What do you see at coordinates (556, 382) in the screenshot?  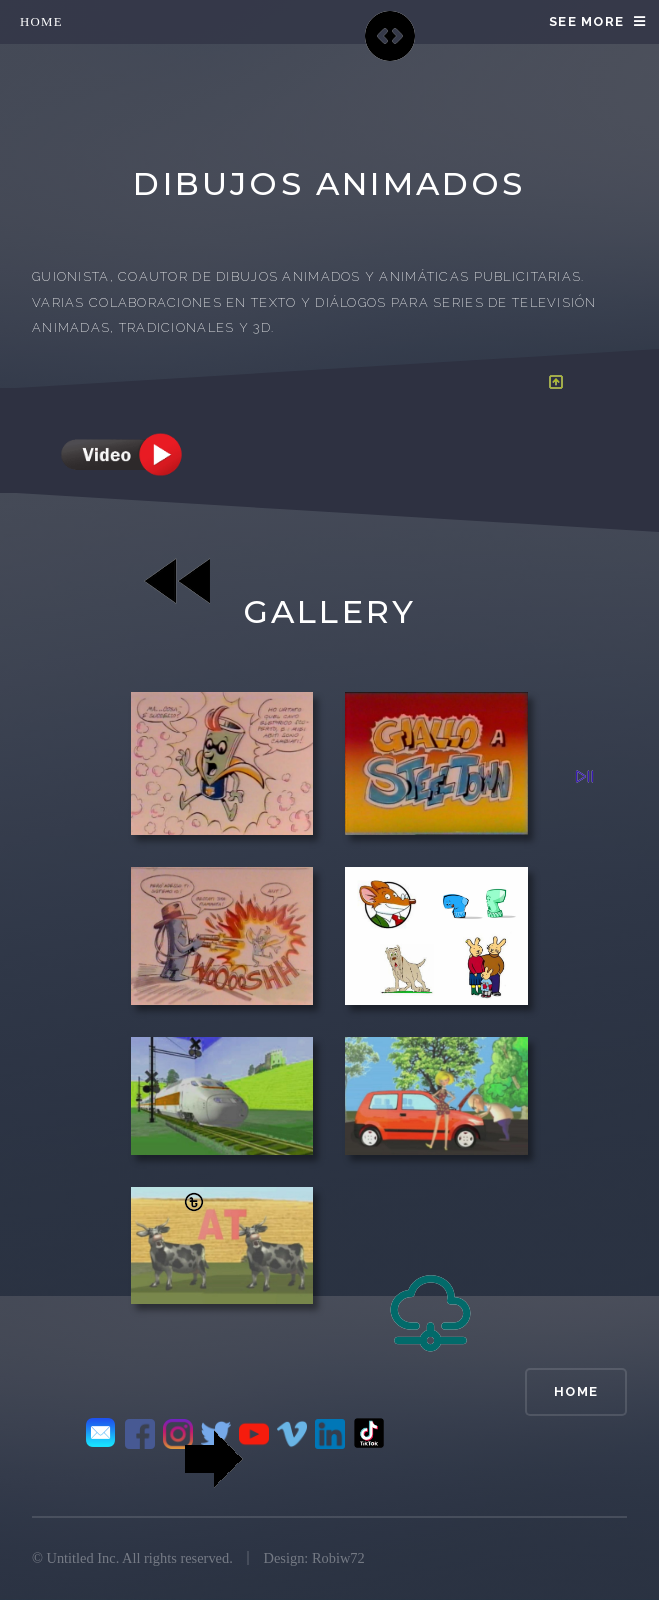 I see `upload a file or document` at bounding box center [556, 382].